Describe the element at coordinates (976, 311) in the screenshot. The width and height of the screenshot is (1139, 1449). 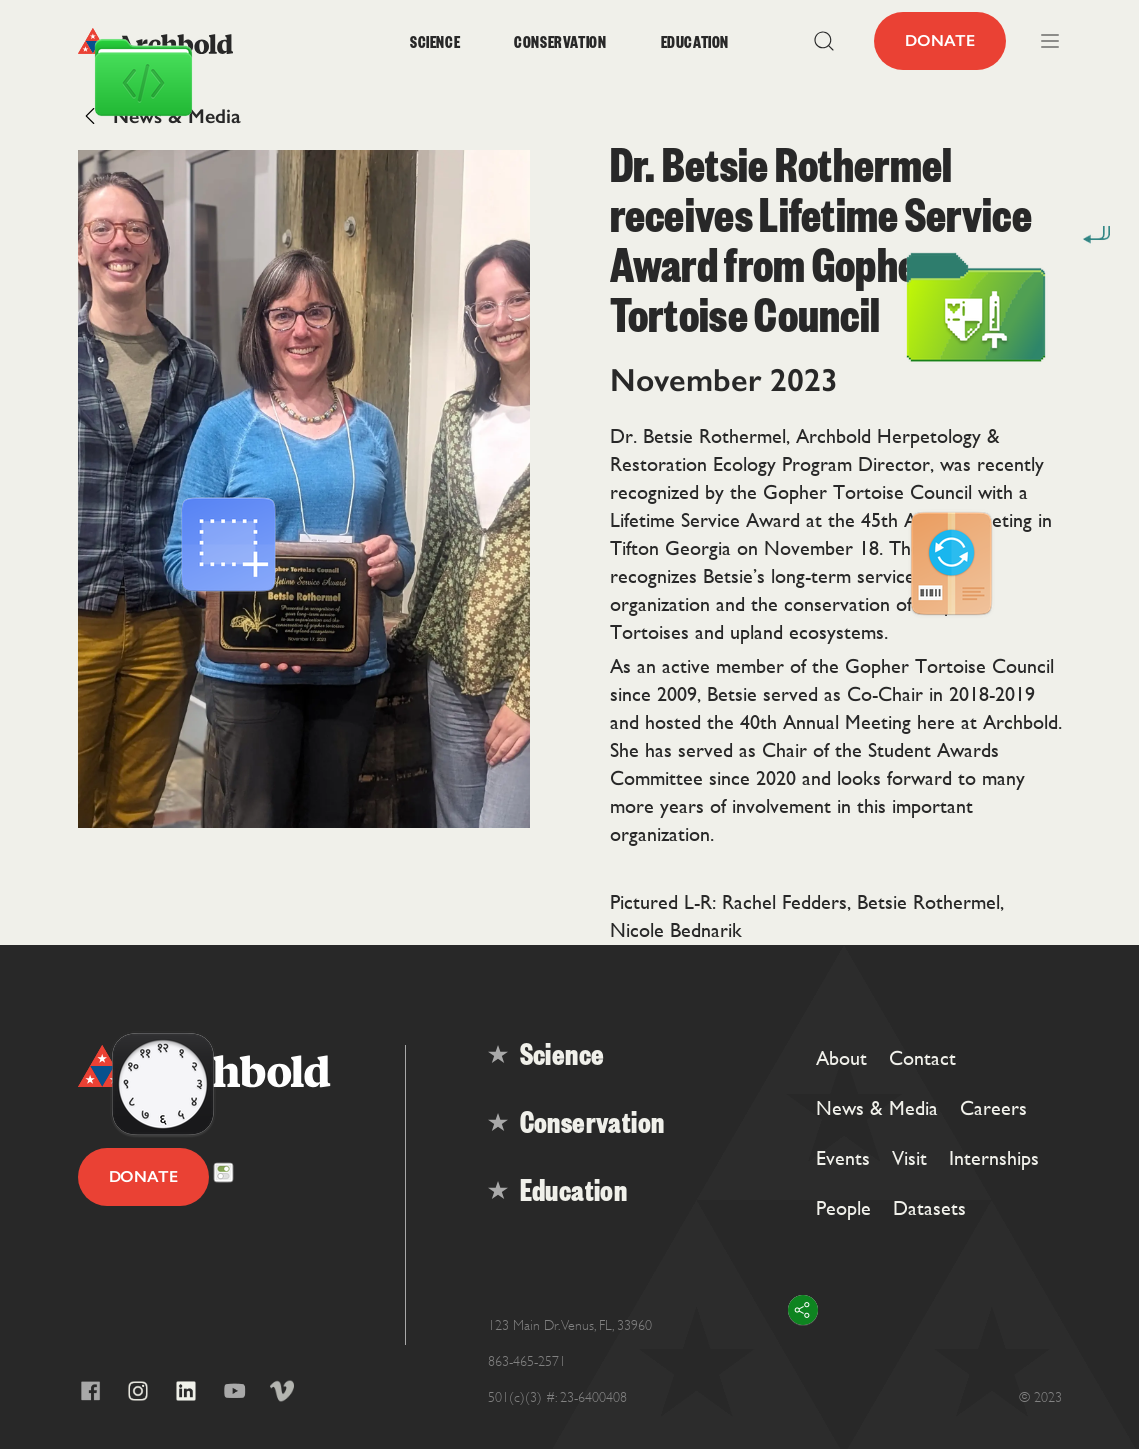
I see `open game development projects folder` at that location.